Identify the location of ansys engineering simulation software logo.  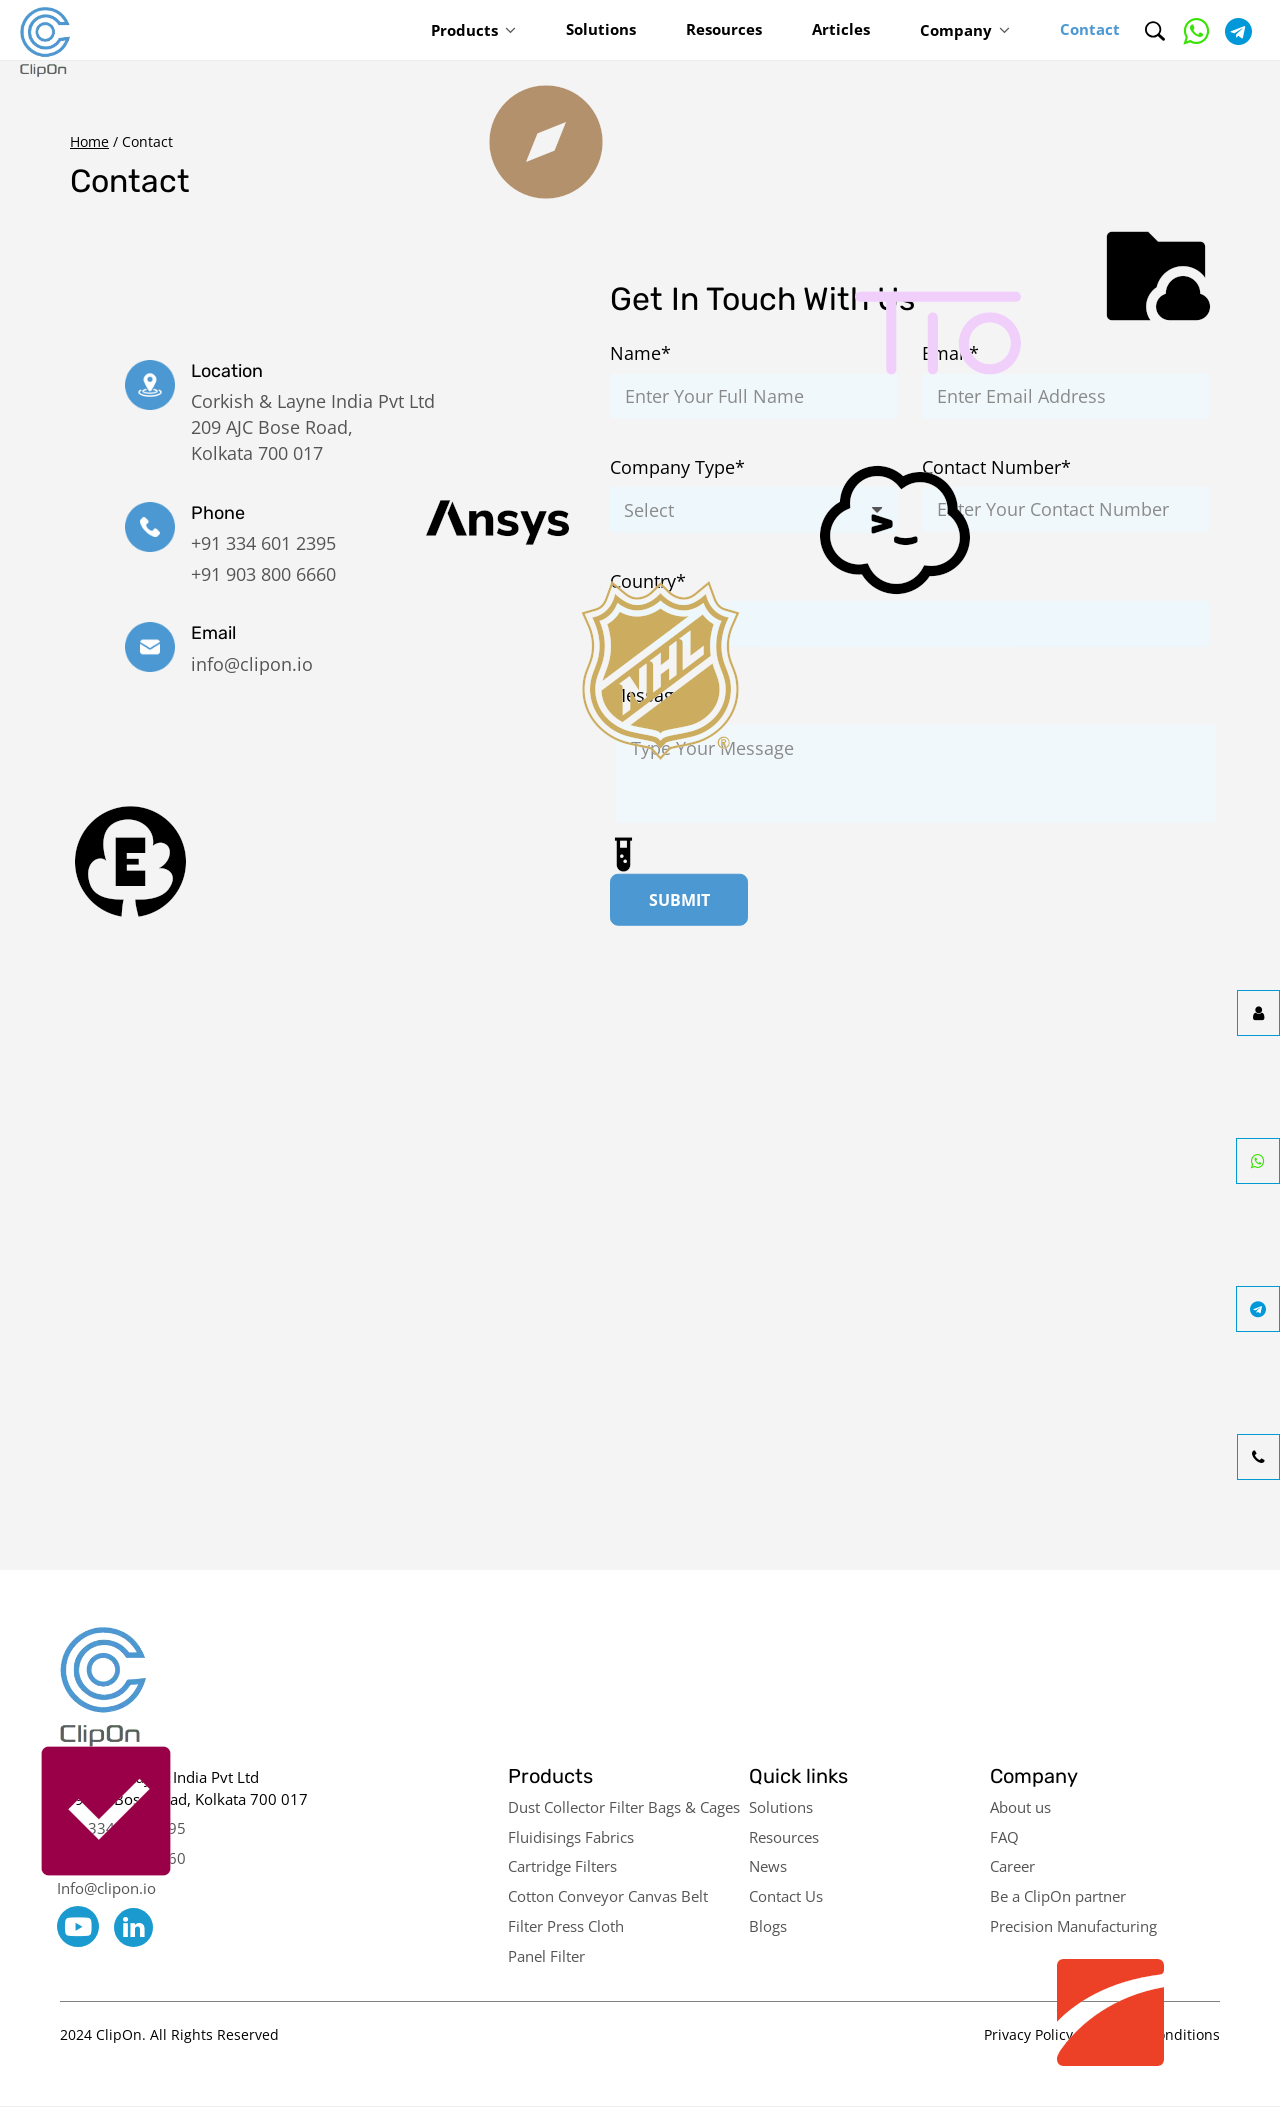
(497, 522).